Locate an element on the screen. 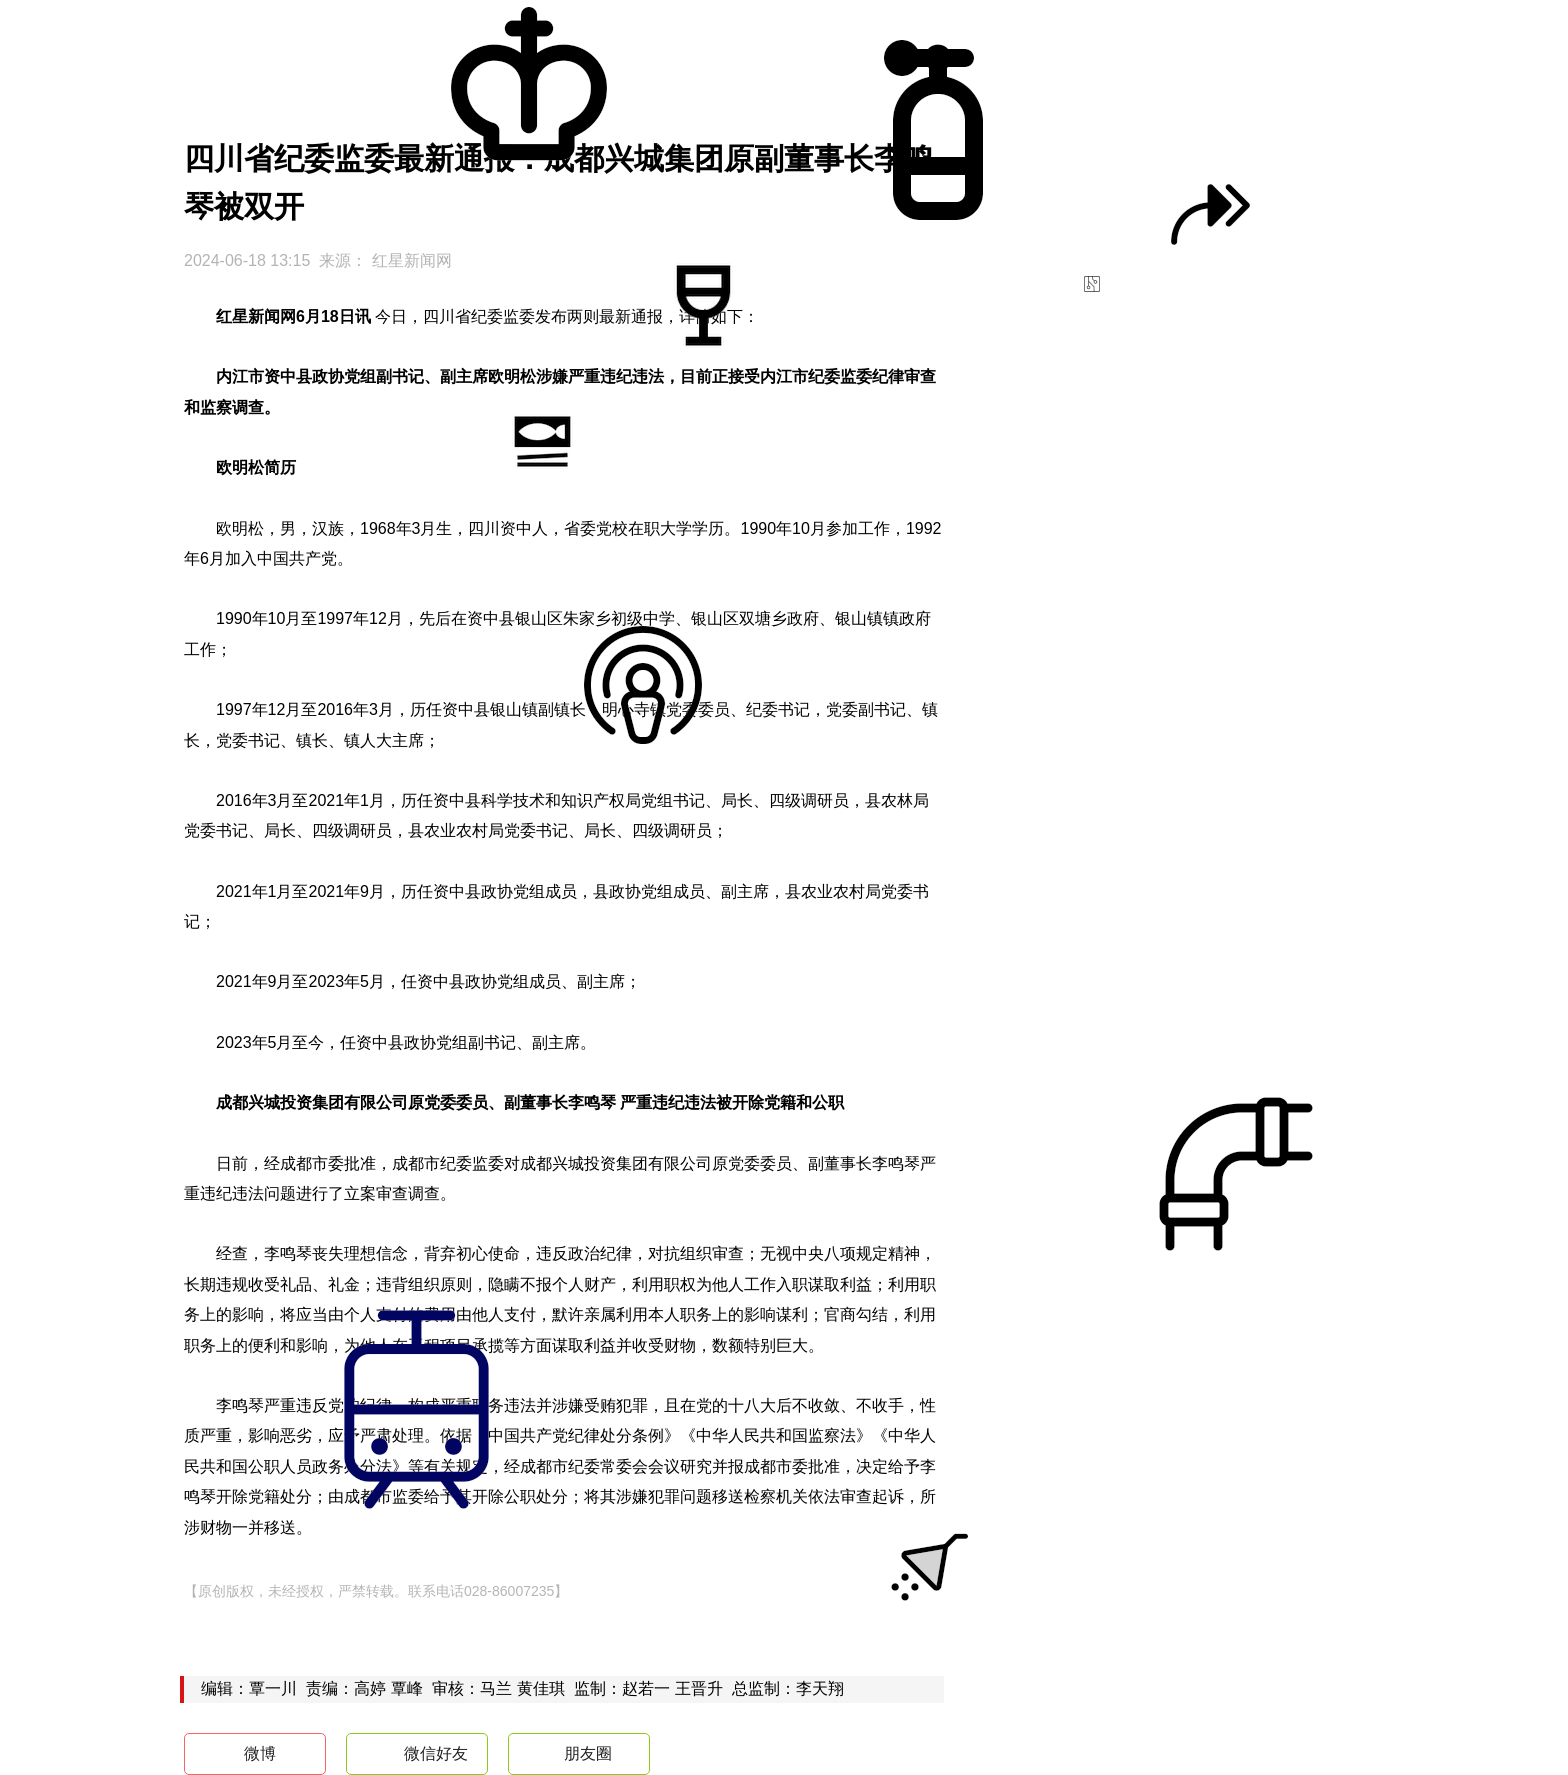 The width and height of the screenshot is (1568, 1775). represents plumbing or pipeline functionality is located at coordinates (1230, 1168).